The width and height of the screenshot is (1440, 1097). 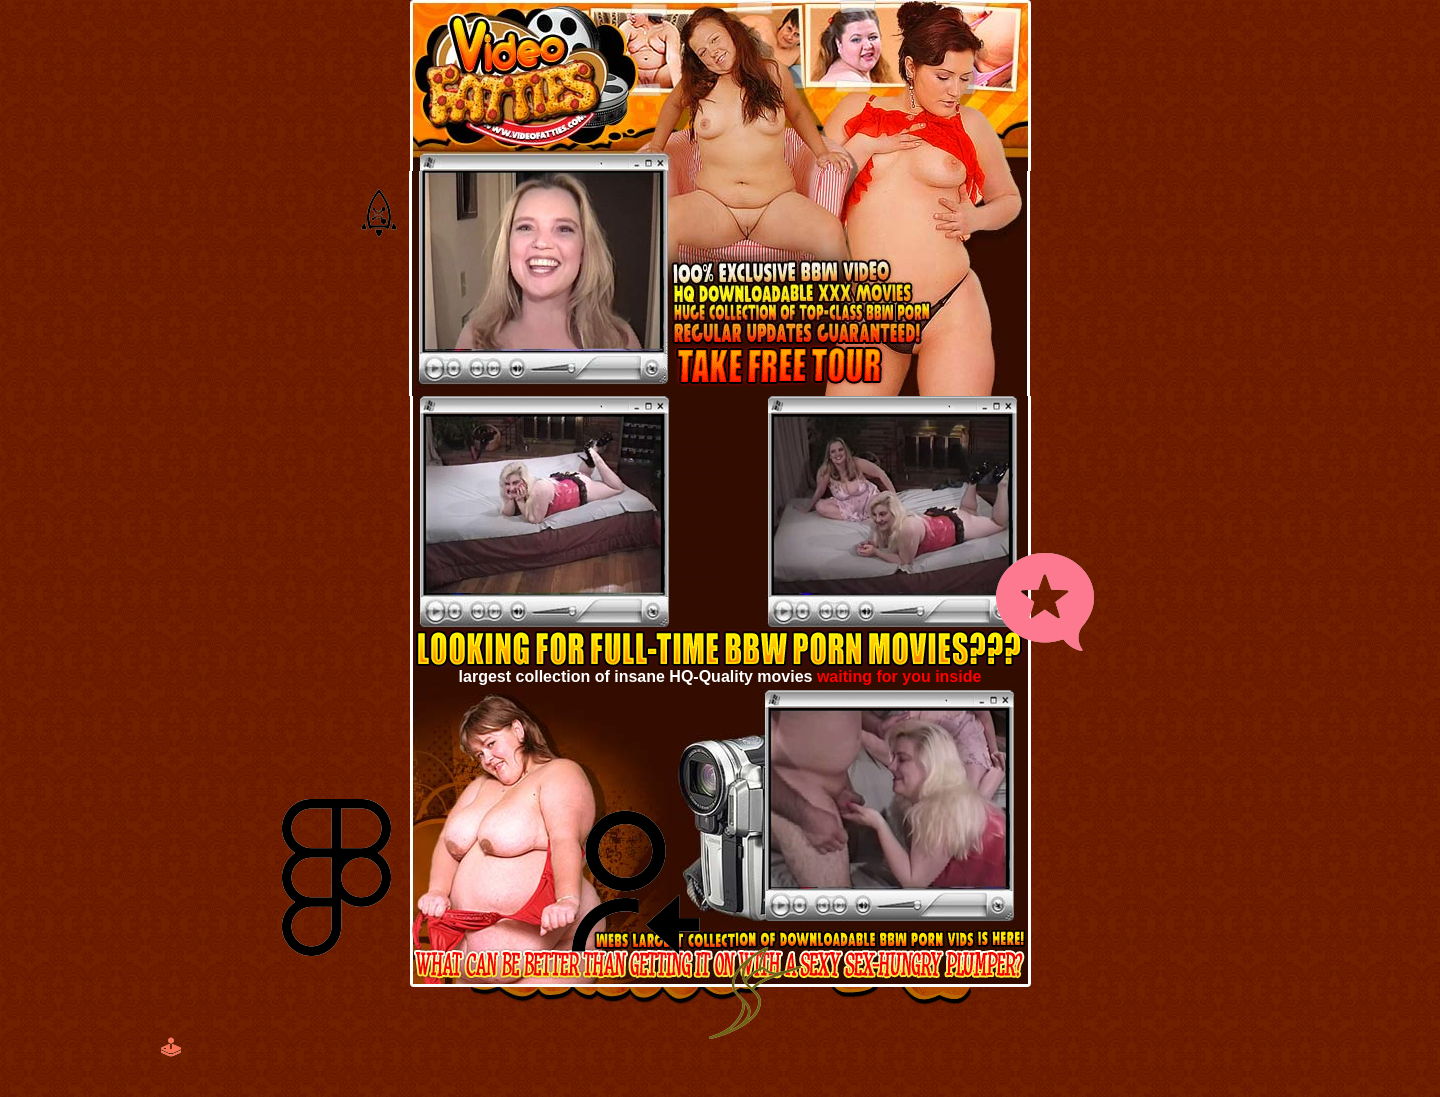 What do you see at coordinates (755, 993) in the screenshot?
I see `sailfish os logo` at bounding box center [755, 993].